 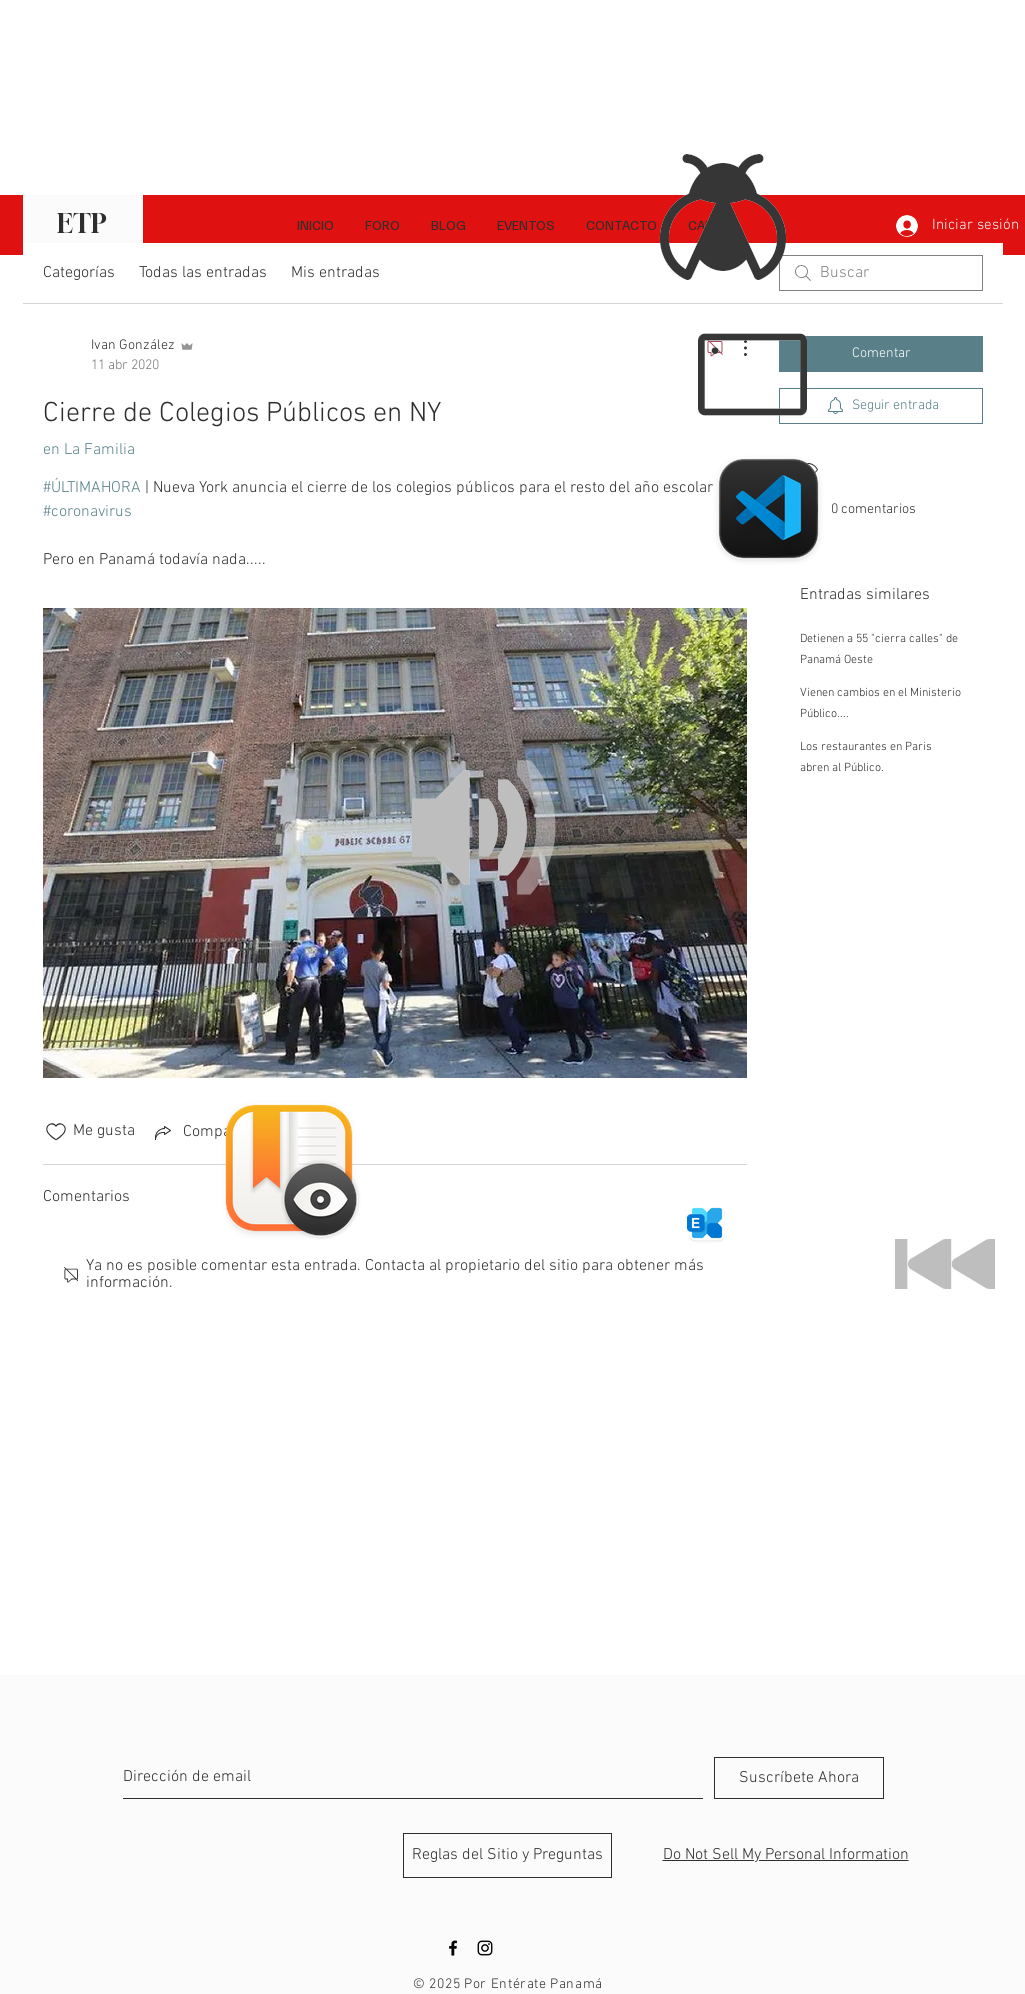 I want to click on open Visual Studio Code, so click(x=768, y=508).